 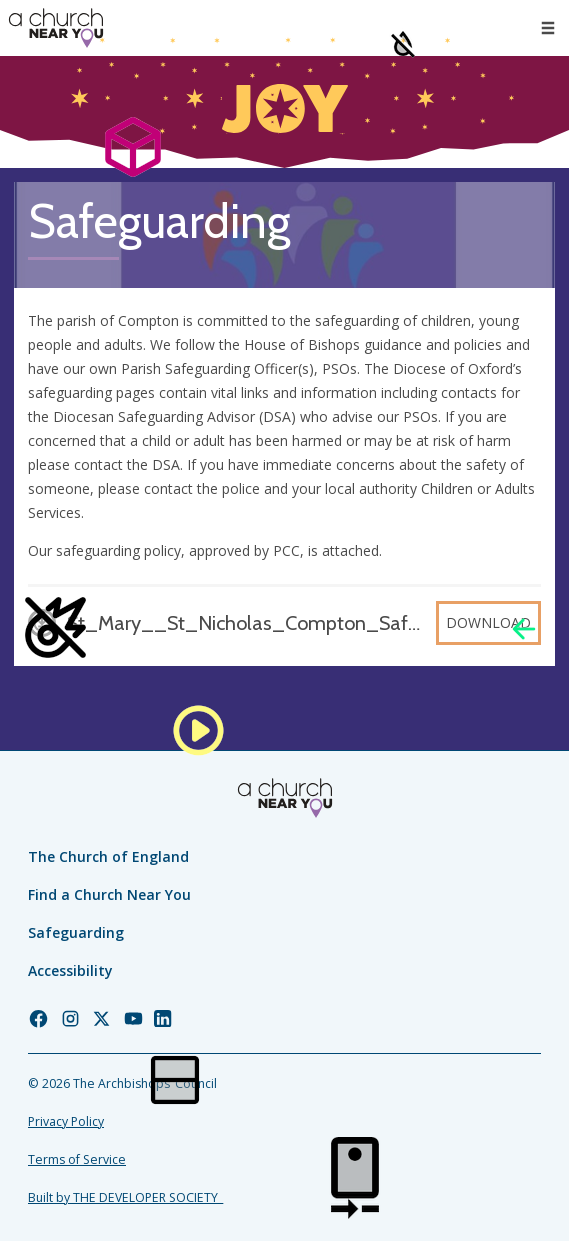 I want to click on play media or video content, so click(x=198, y=730).